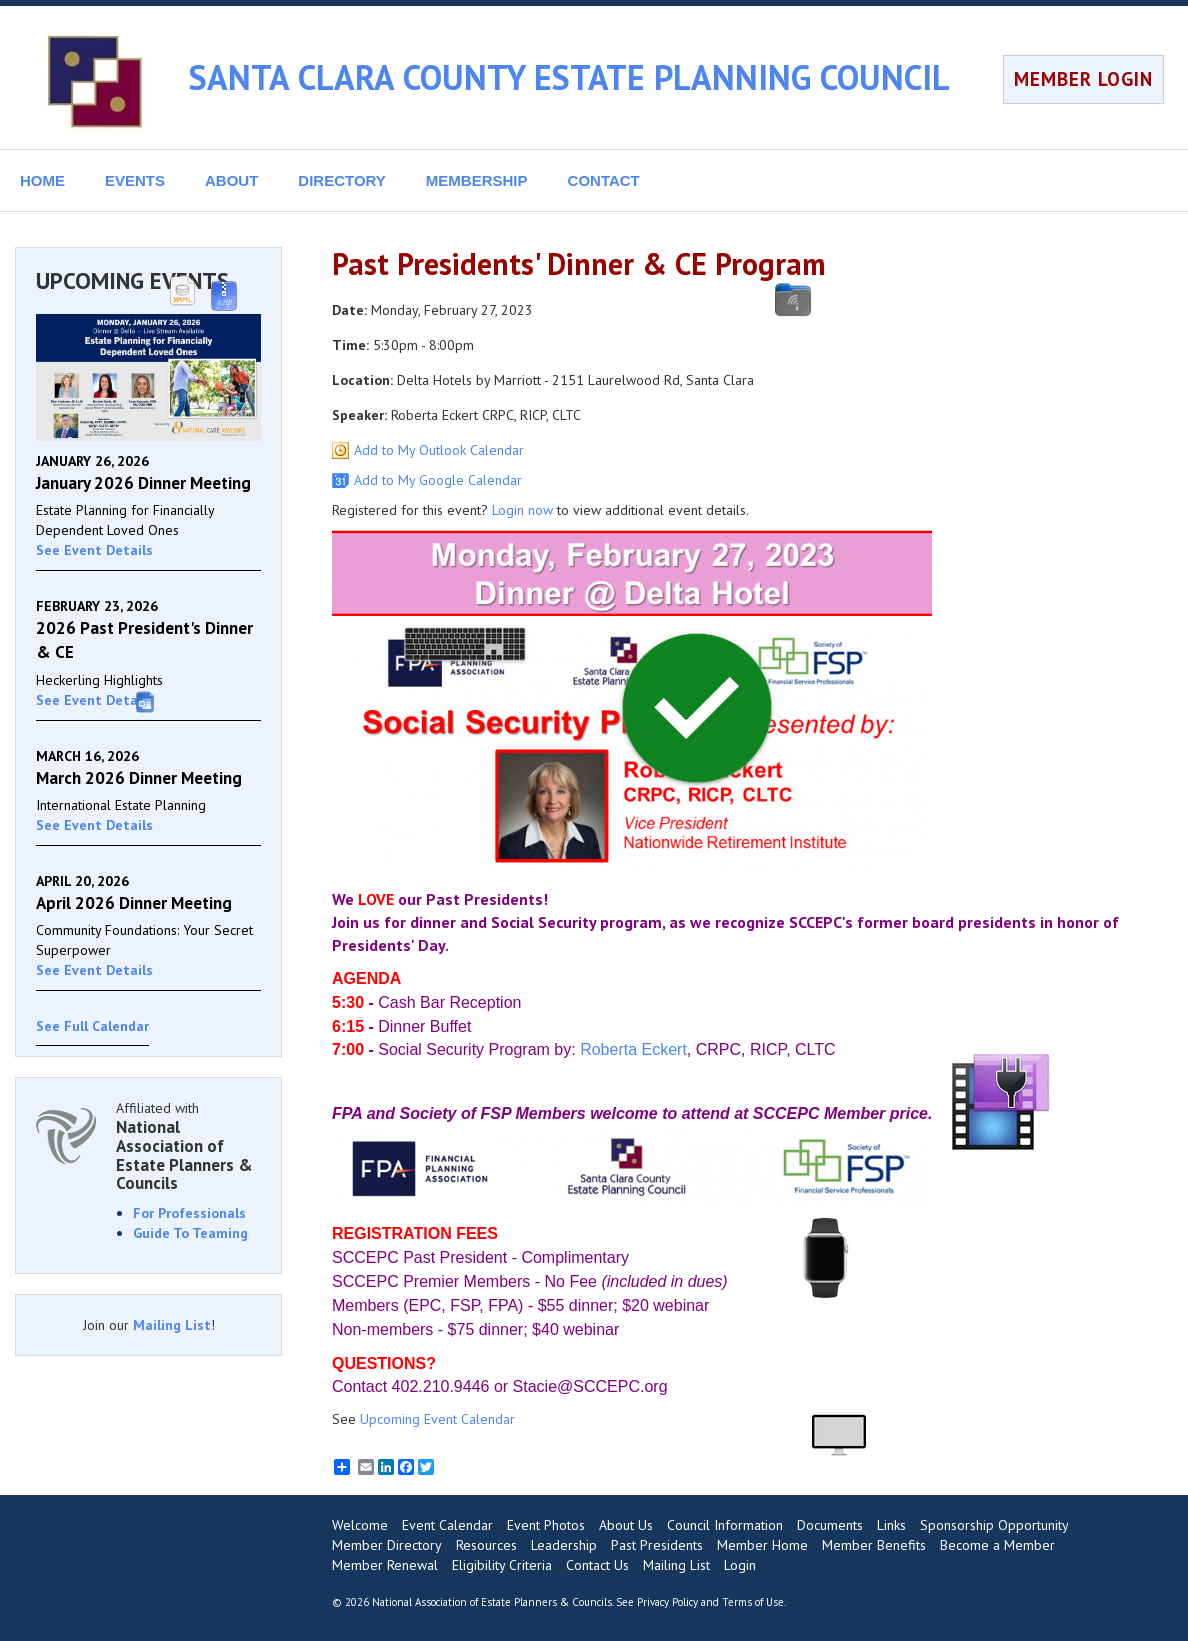  What do you see at coordinates (465, 644) in the screenshot?
I see `apple magic keyboard with numeric keypad in silver and black` at bounding box center [465, 644].